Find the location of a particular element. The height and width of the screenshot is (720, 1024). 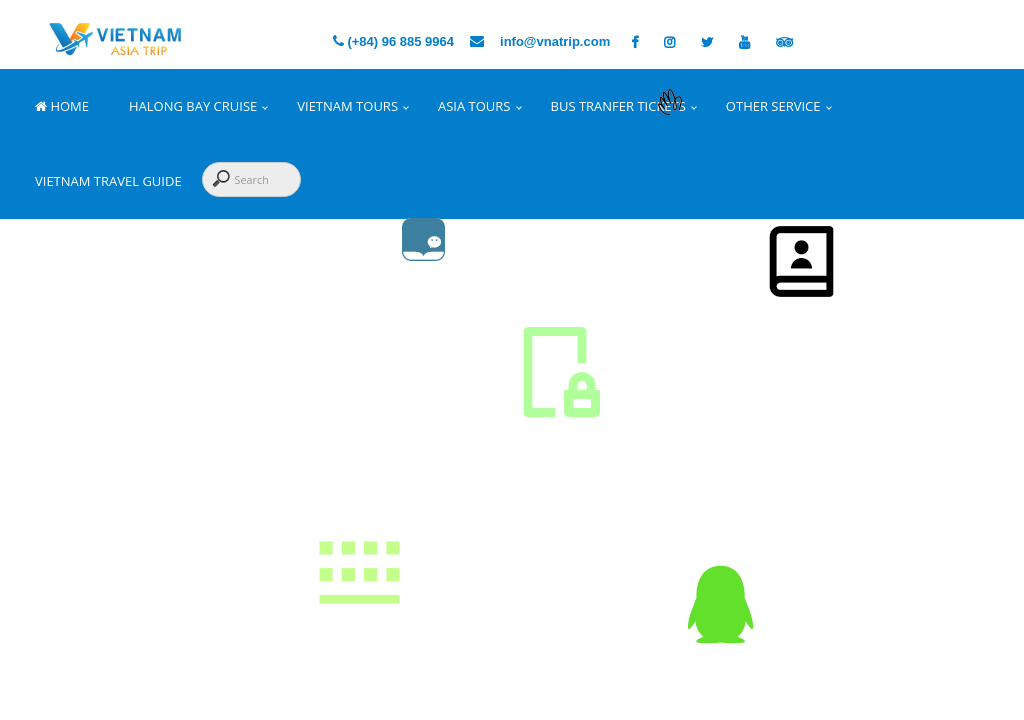

indicates device is locked or secured is located at coordinates (555, 372).